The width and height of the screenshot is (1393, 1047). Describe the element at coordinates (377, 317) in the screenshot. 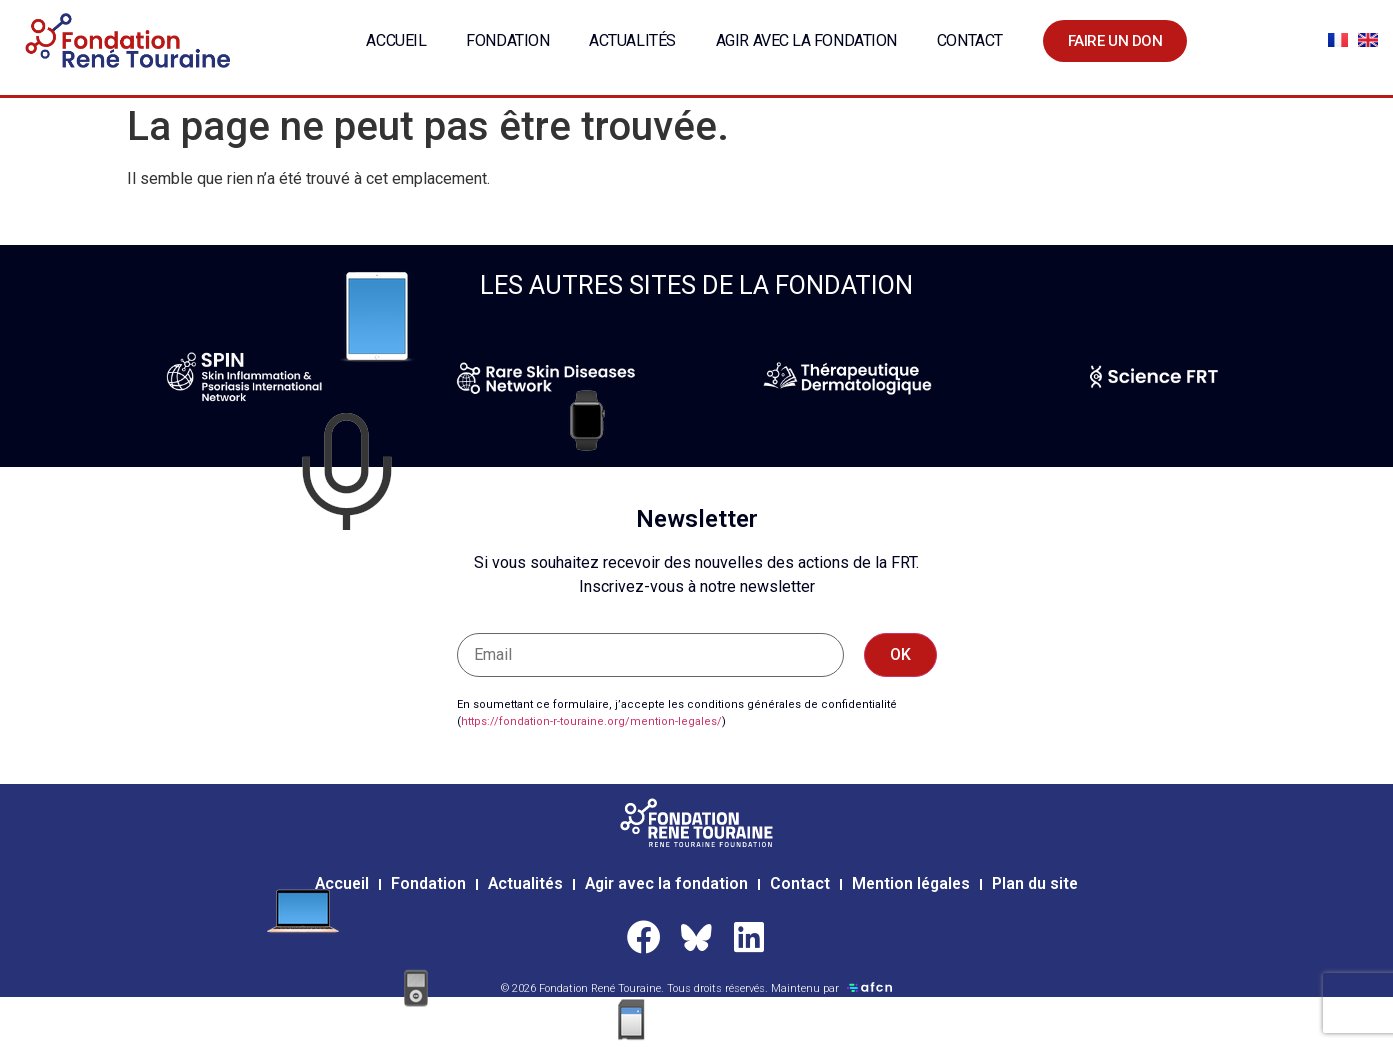

I see `iPad Air with cellular connectivity` at that location.